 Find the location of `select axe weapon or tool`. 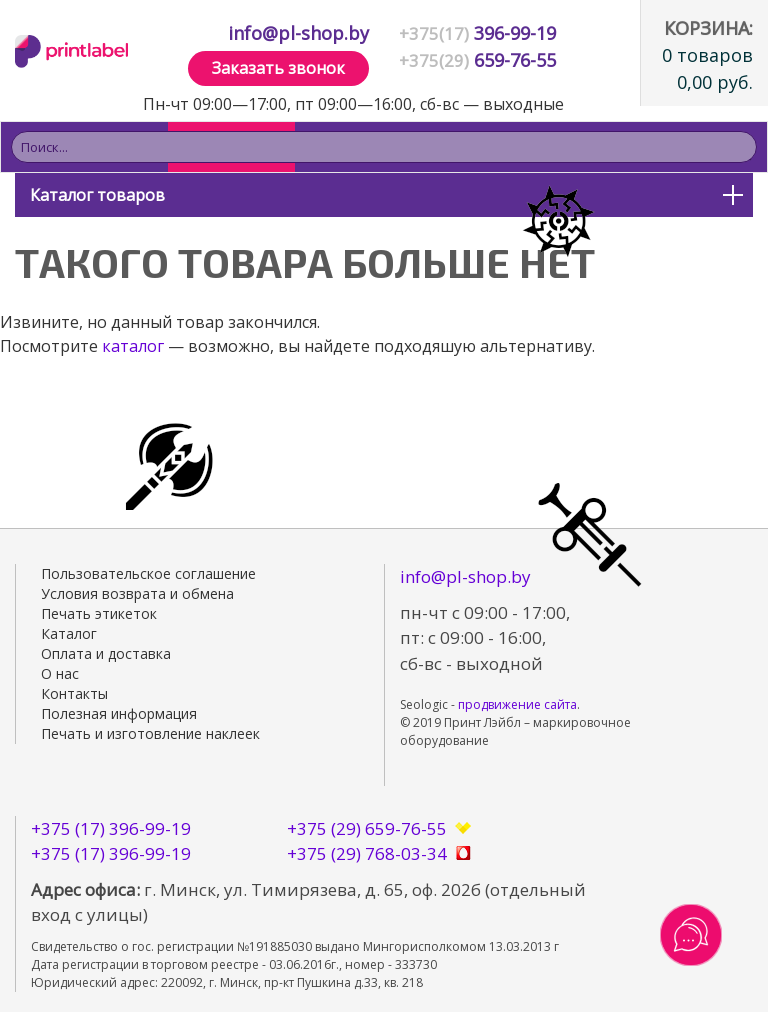

select axe weapon or tool is located at coordinates (170, 465).